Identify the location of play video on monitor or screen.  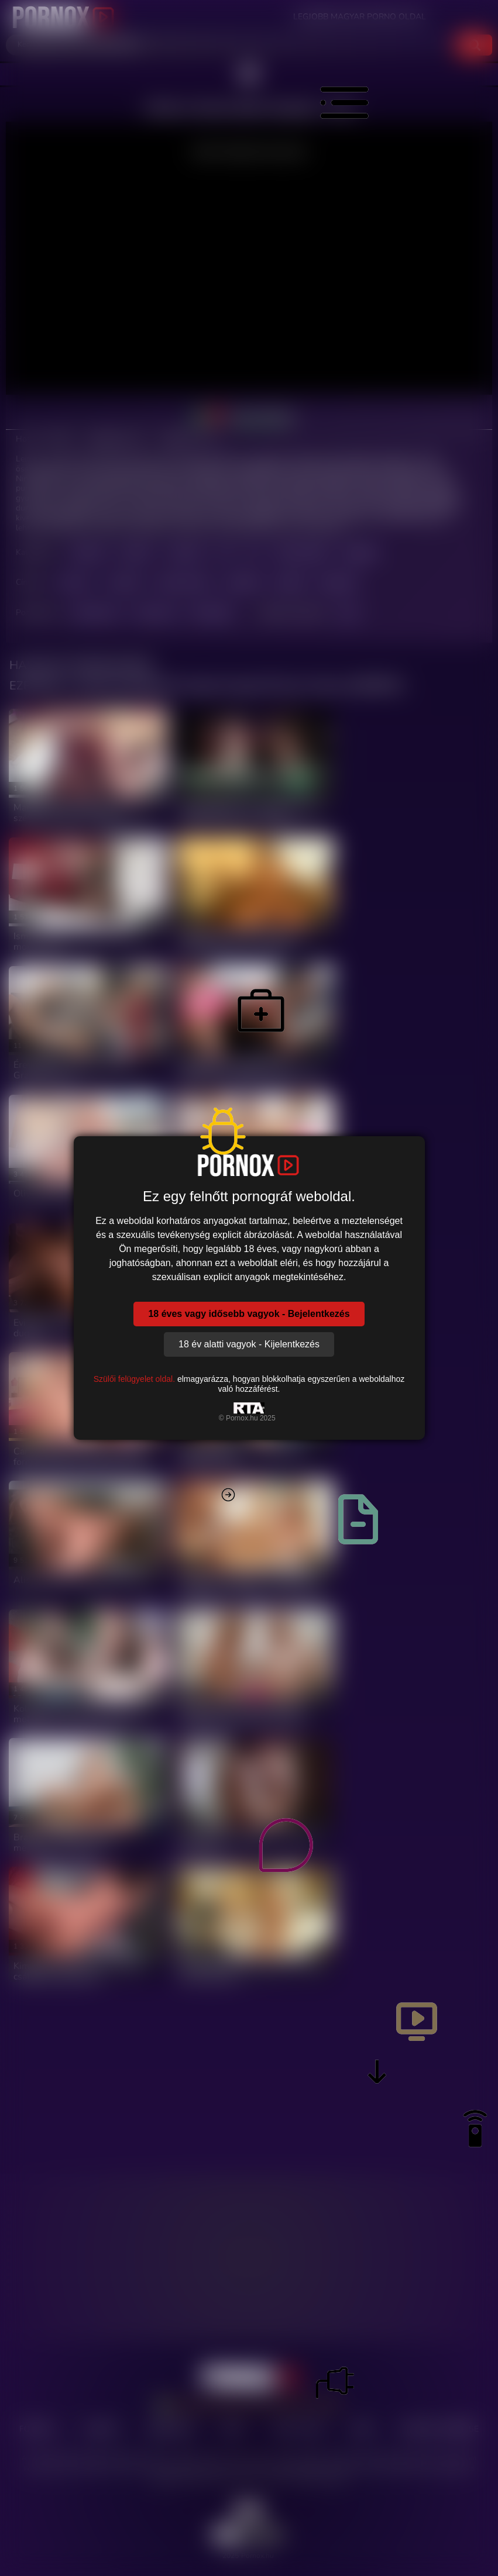
(417, 2020).